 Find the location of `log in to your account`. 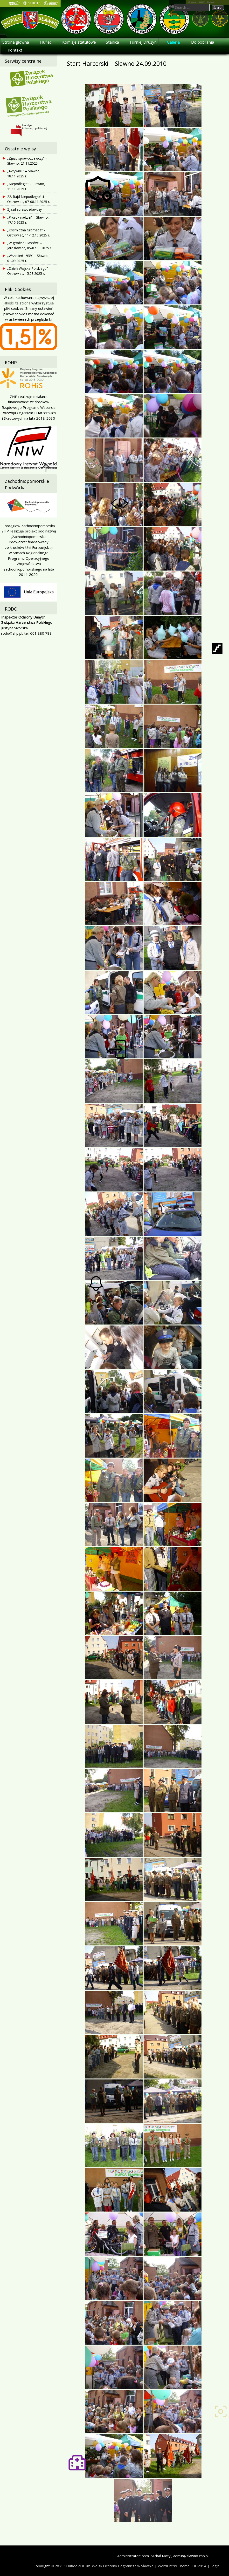

log in to your account is located at coordinates (119, 1049).